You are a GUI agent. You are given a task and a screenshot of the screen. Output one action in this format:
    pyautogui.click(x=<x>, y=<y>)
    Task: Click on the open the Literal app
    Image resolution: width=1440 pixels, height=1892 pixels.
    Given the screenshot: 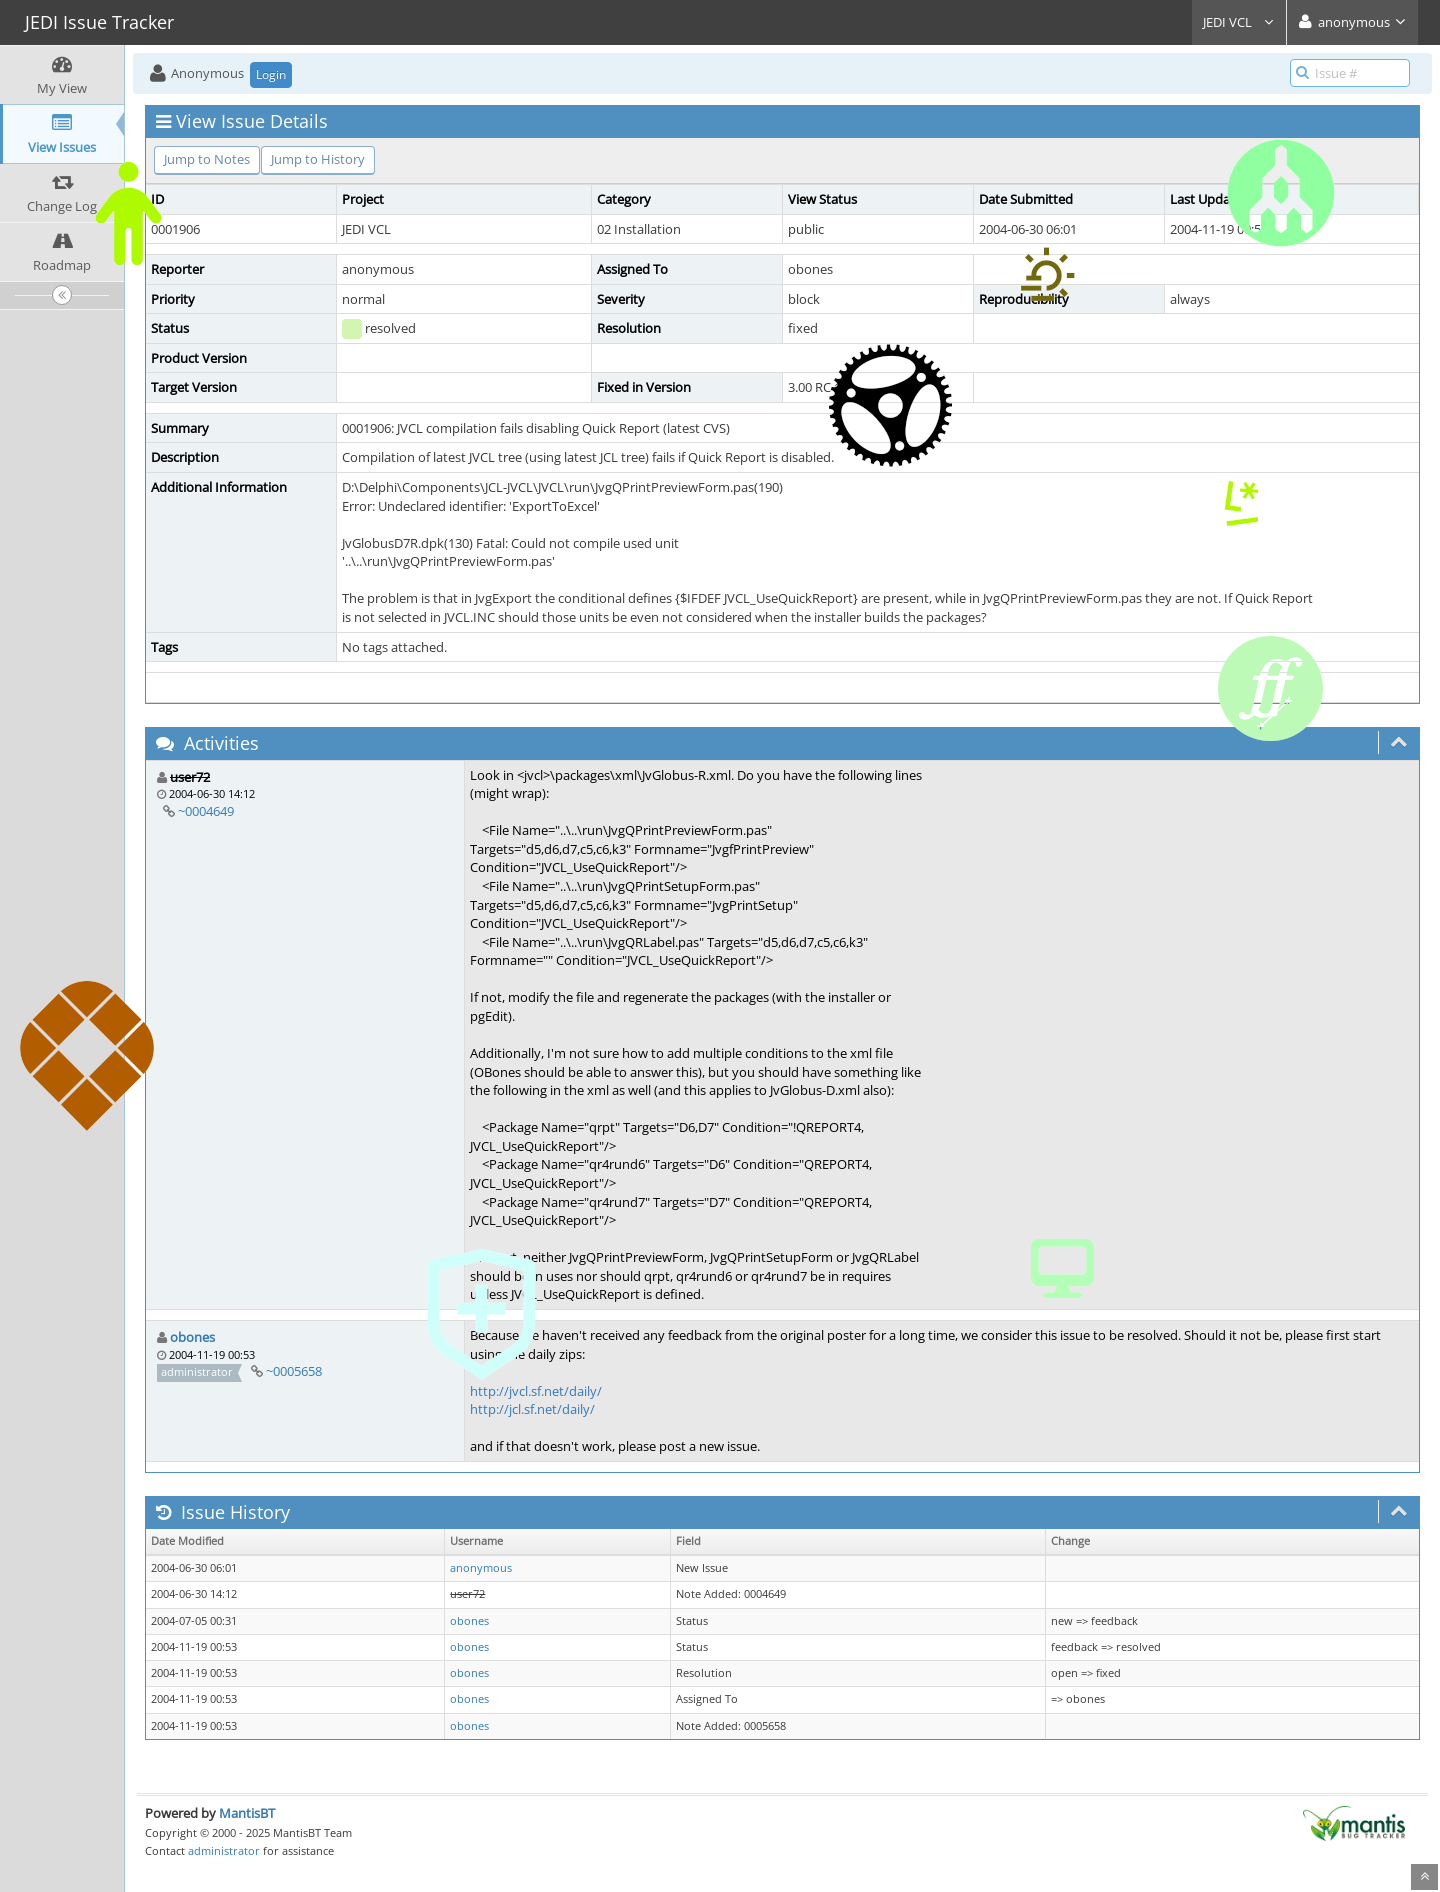 What is the action you would take?
    pyautogui.click(x=1241, y=503)
    